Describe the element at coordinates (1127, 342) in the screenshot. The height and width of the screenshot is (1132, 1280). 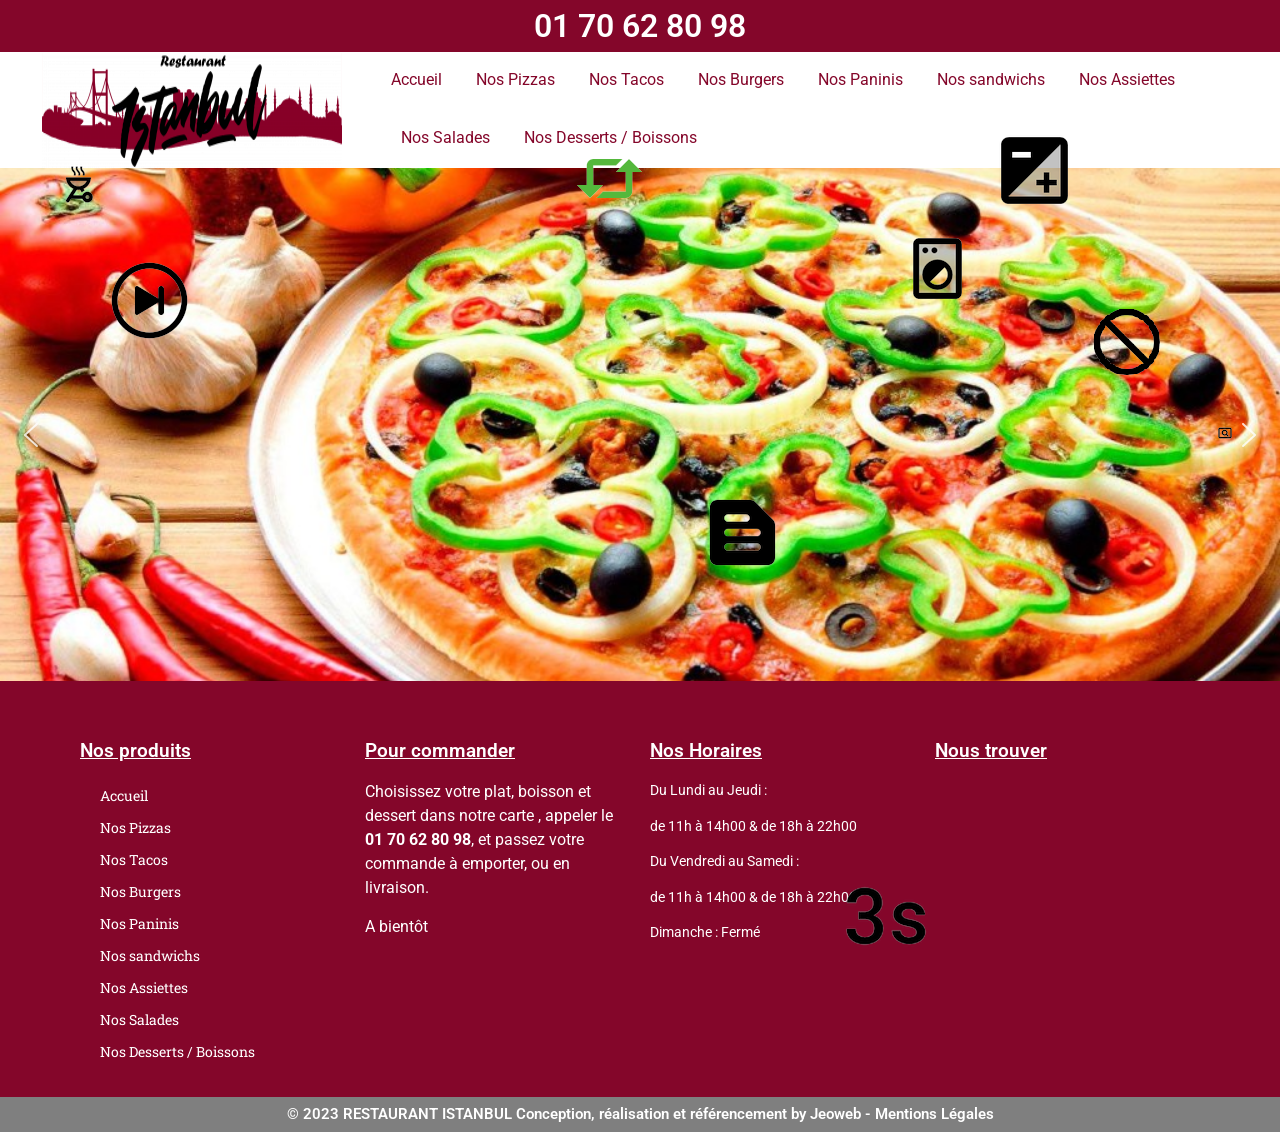
I see `enable do not disturb mode` at that location.